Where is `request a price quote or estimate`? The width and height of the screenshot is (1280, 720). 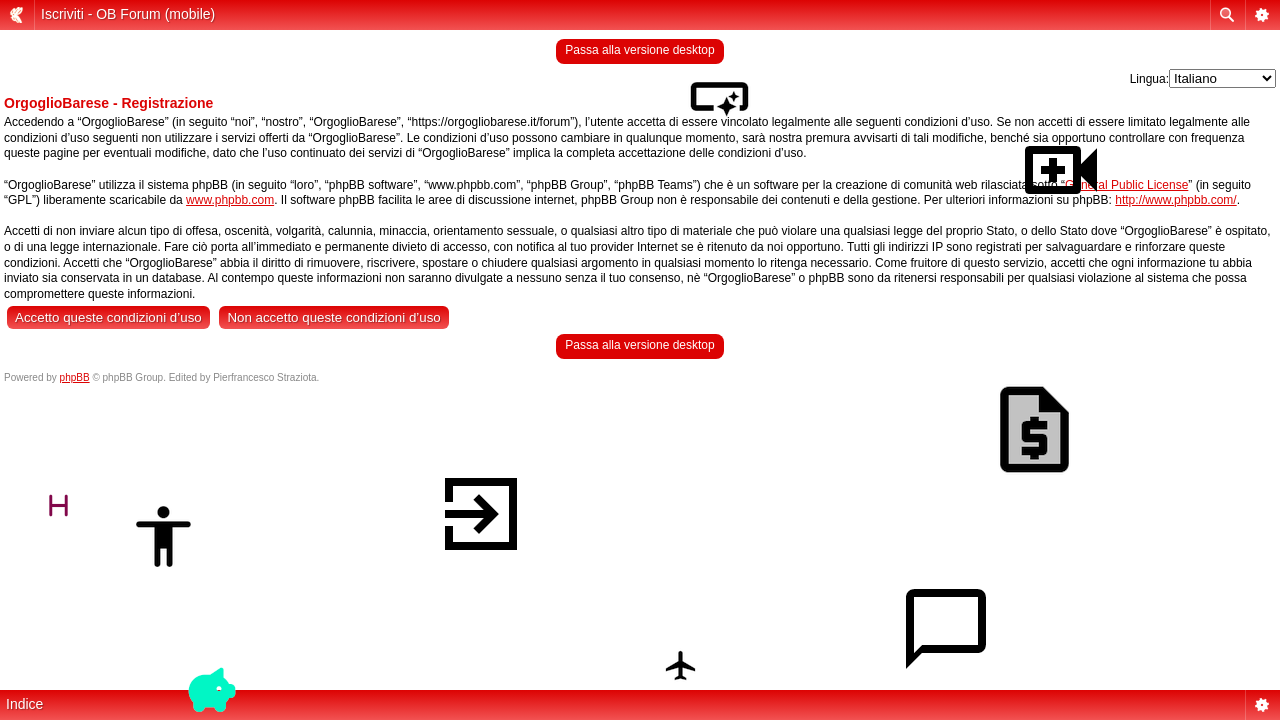
request a price quote or estimate is located at coordinates (1034, 429).